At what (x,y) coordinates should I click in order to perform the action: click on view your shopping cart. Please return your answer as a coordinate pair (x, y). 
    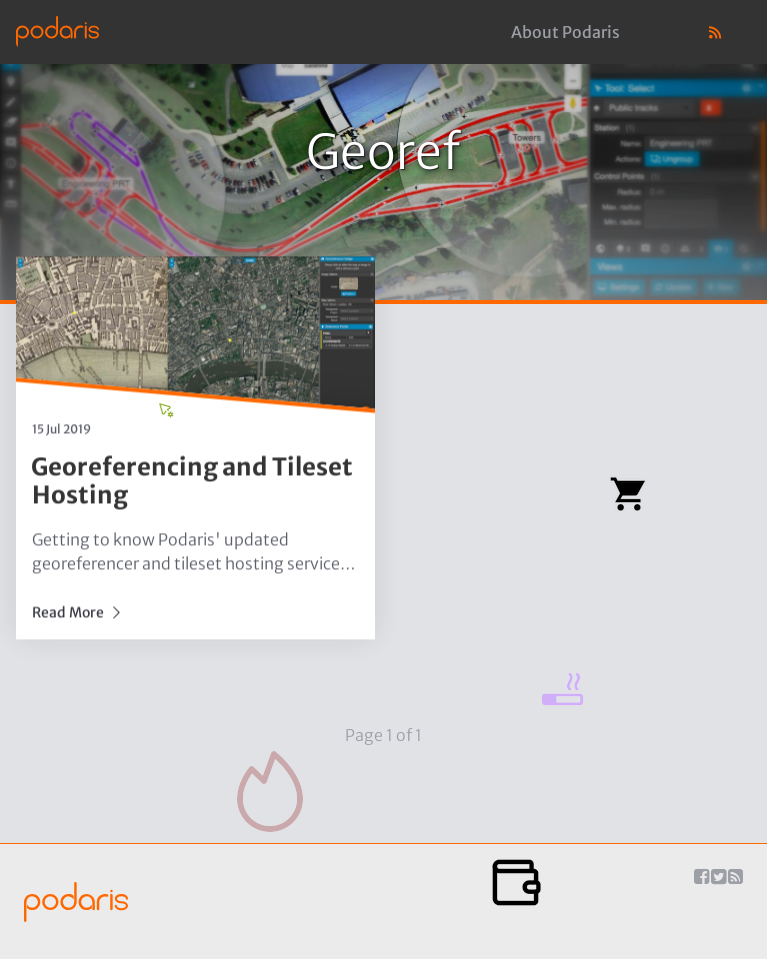
    Looking at the image, I should click on (629, 494).